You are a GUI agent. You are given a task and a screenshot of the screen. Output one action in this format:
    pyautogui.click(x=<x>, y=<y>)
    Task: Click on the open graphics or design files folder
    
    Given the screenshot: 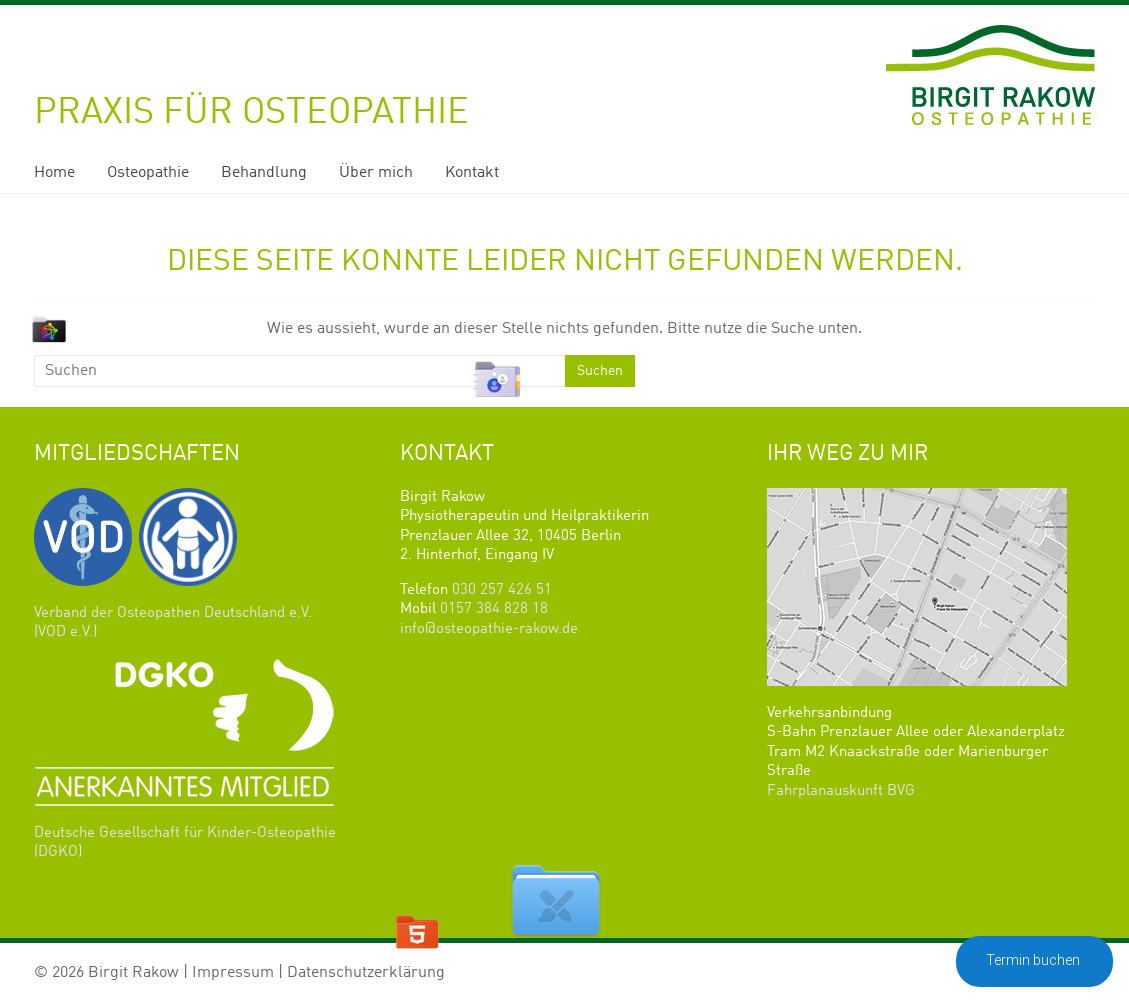 What is the action you would take?
    pyautogui.click(x=556, y=900)
    